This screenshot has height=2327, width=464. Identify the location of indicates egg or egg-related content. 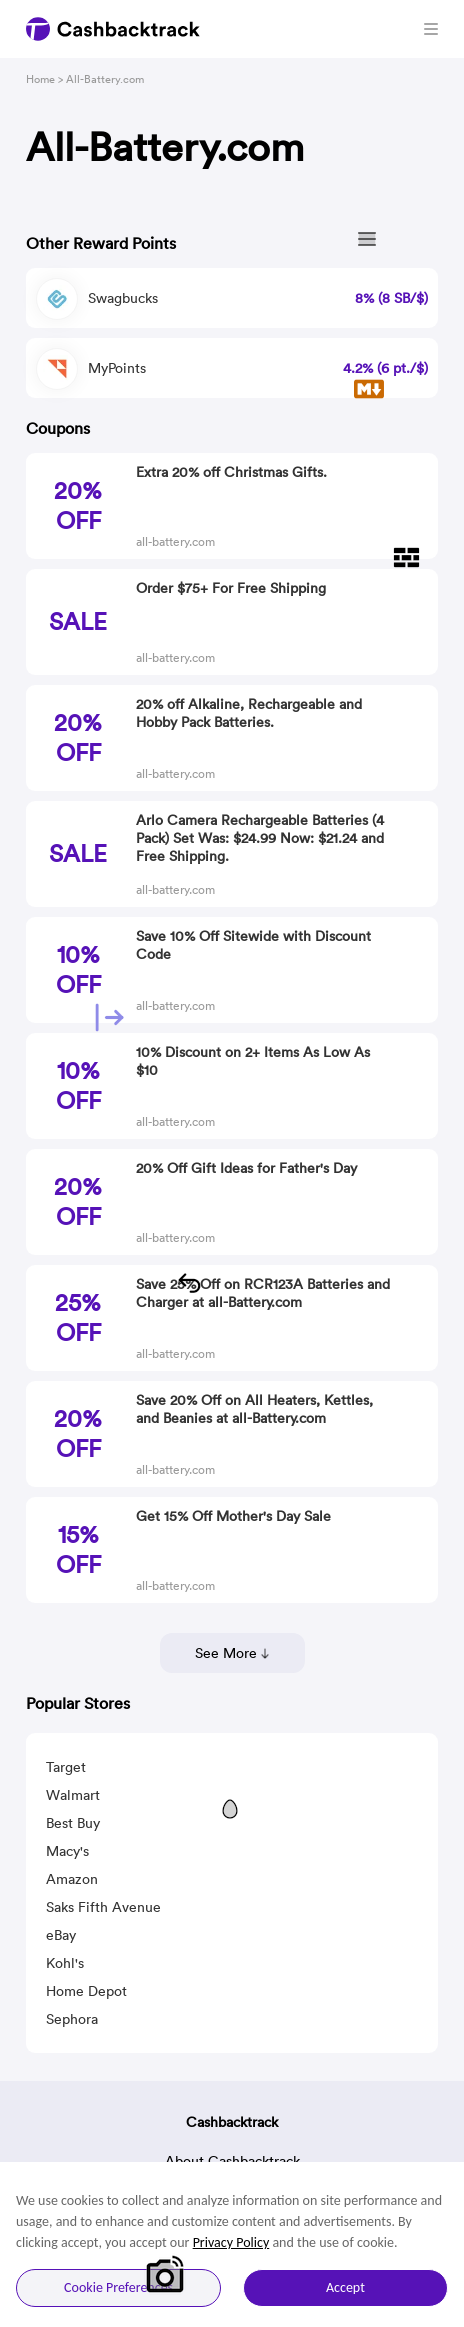
(230, 1809).